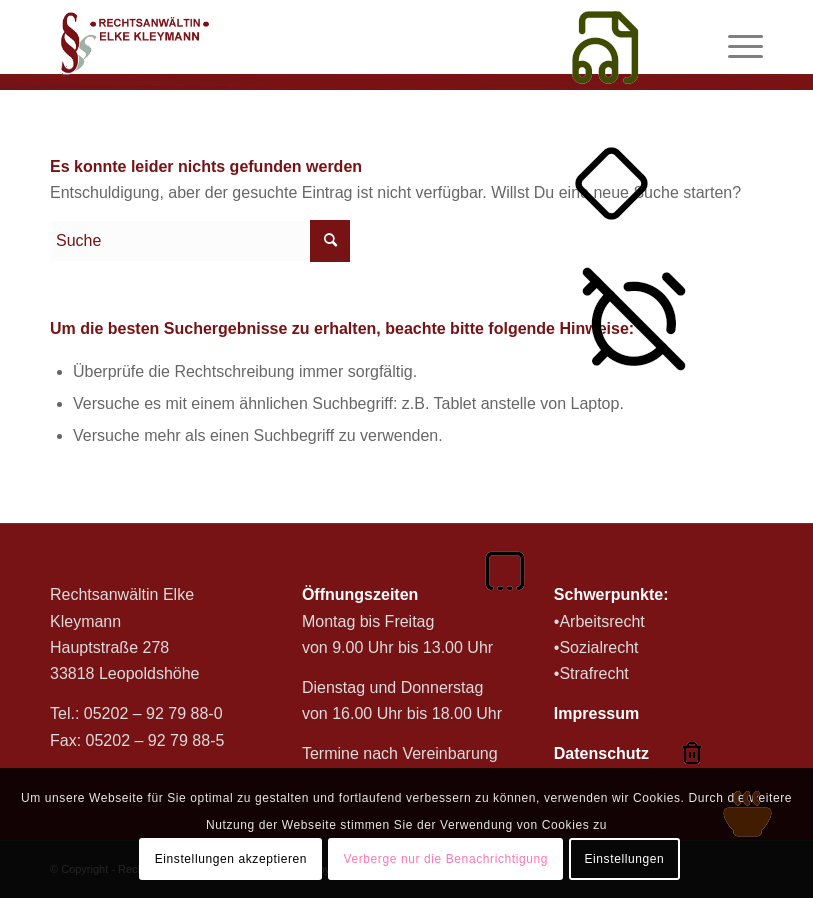 The height and width of the screenshot is (898, 813). I want to click on indicates premium or VIP membership status, so click(611, 183).